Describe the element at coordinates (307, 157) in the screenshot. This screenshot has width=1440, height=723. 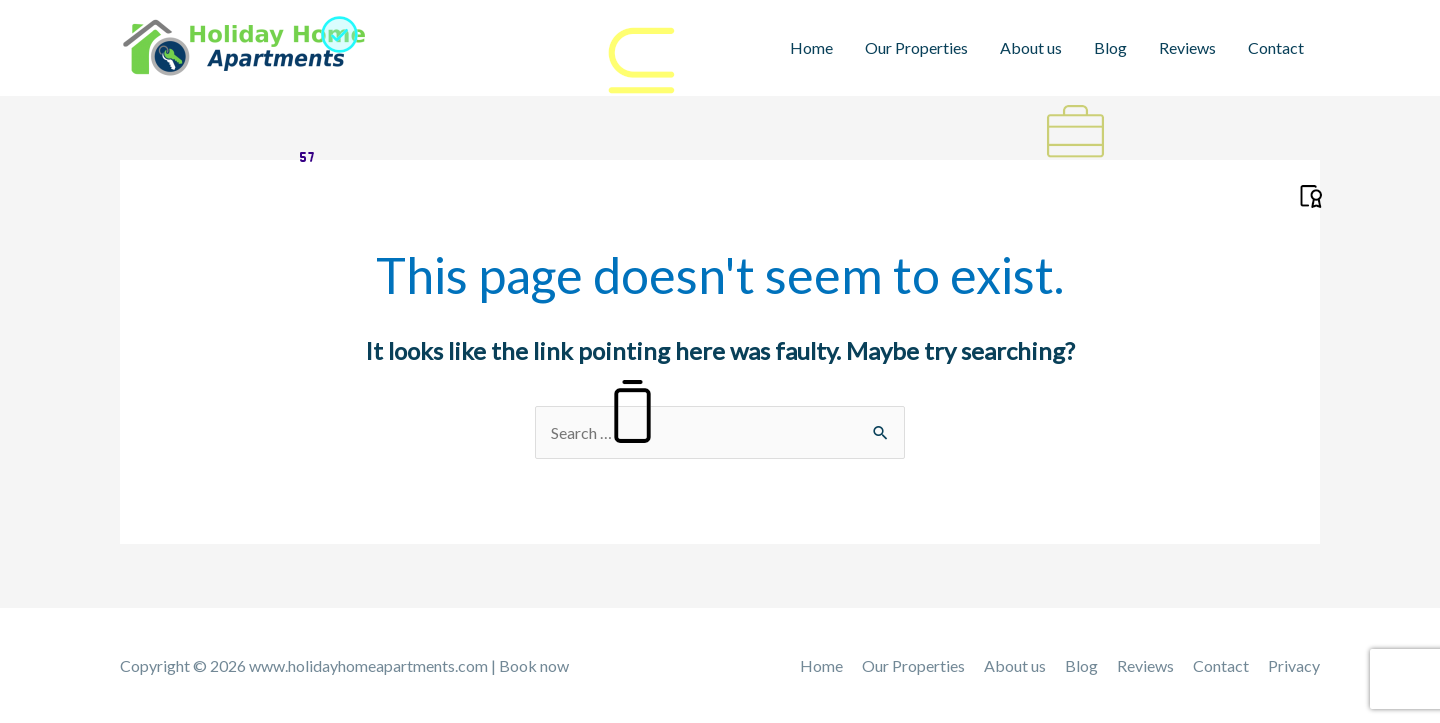
I see `indicates item number 57 in a list or sequence` at that location.